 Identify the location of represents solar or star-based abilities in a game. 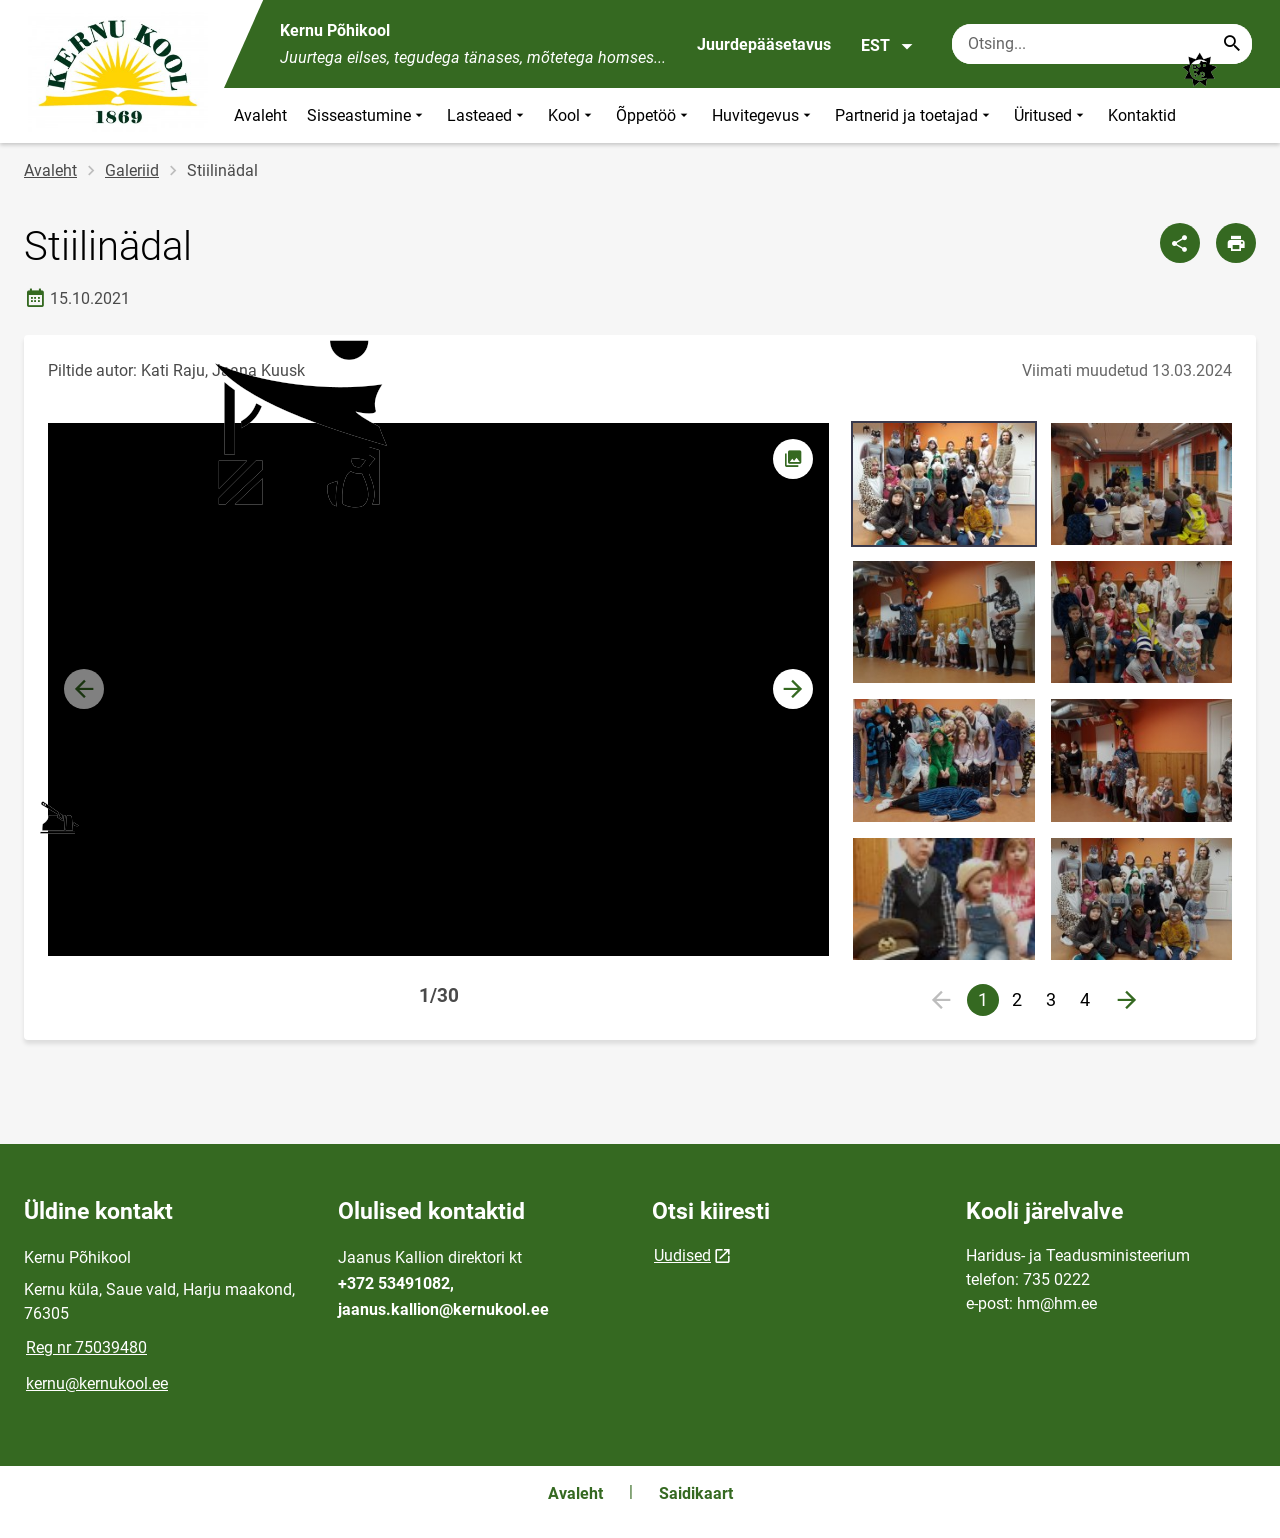
(1199, 69).